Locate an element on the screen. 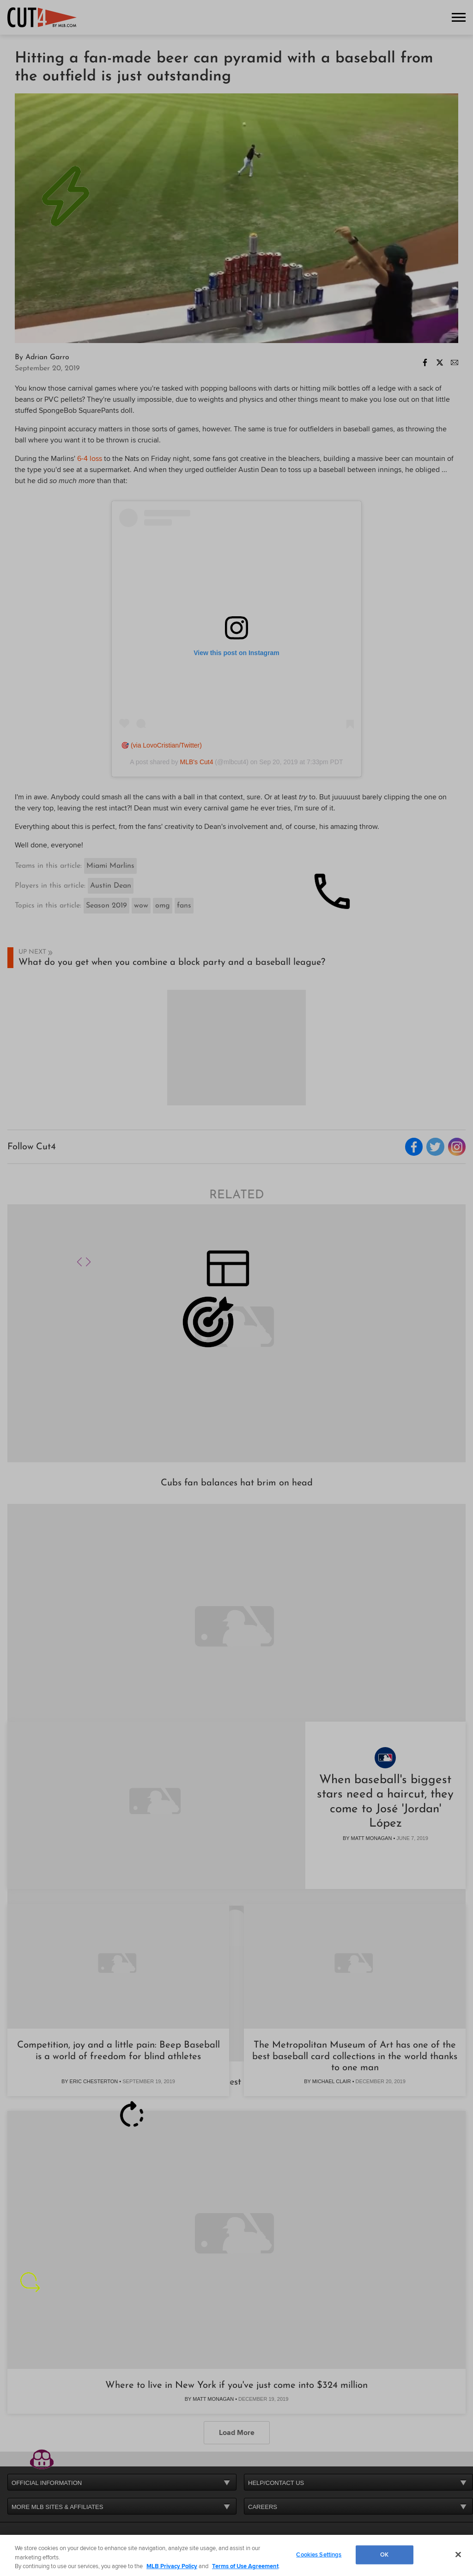  view source code is located at coordinates (84, 1262).